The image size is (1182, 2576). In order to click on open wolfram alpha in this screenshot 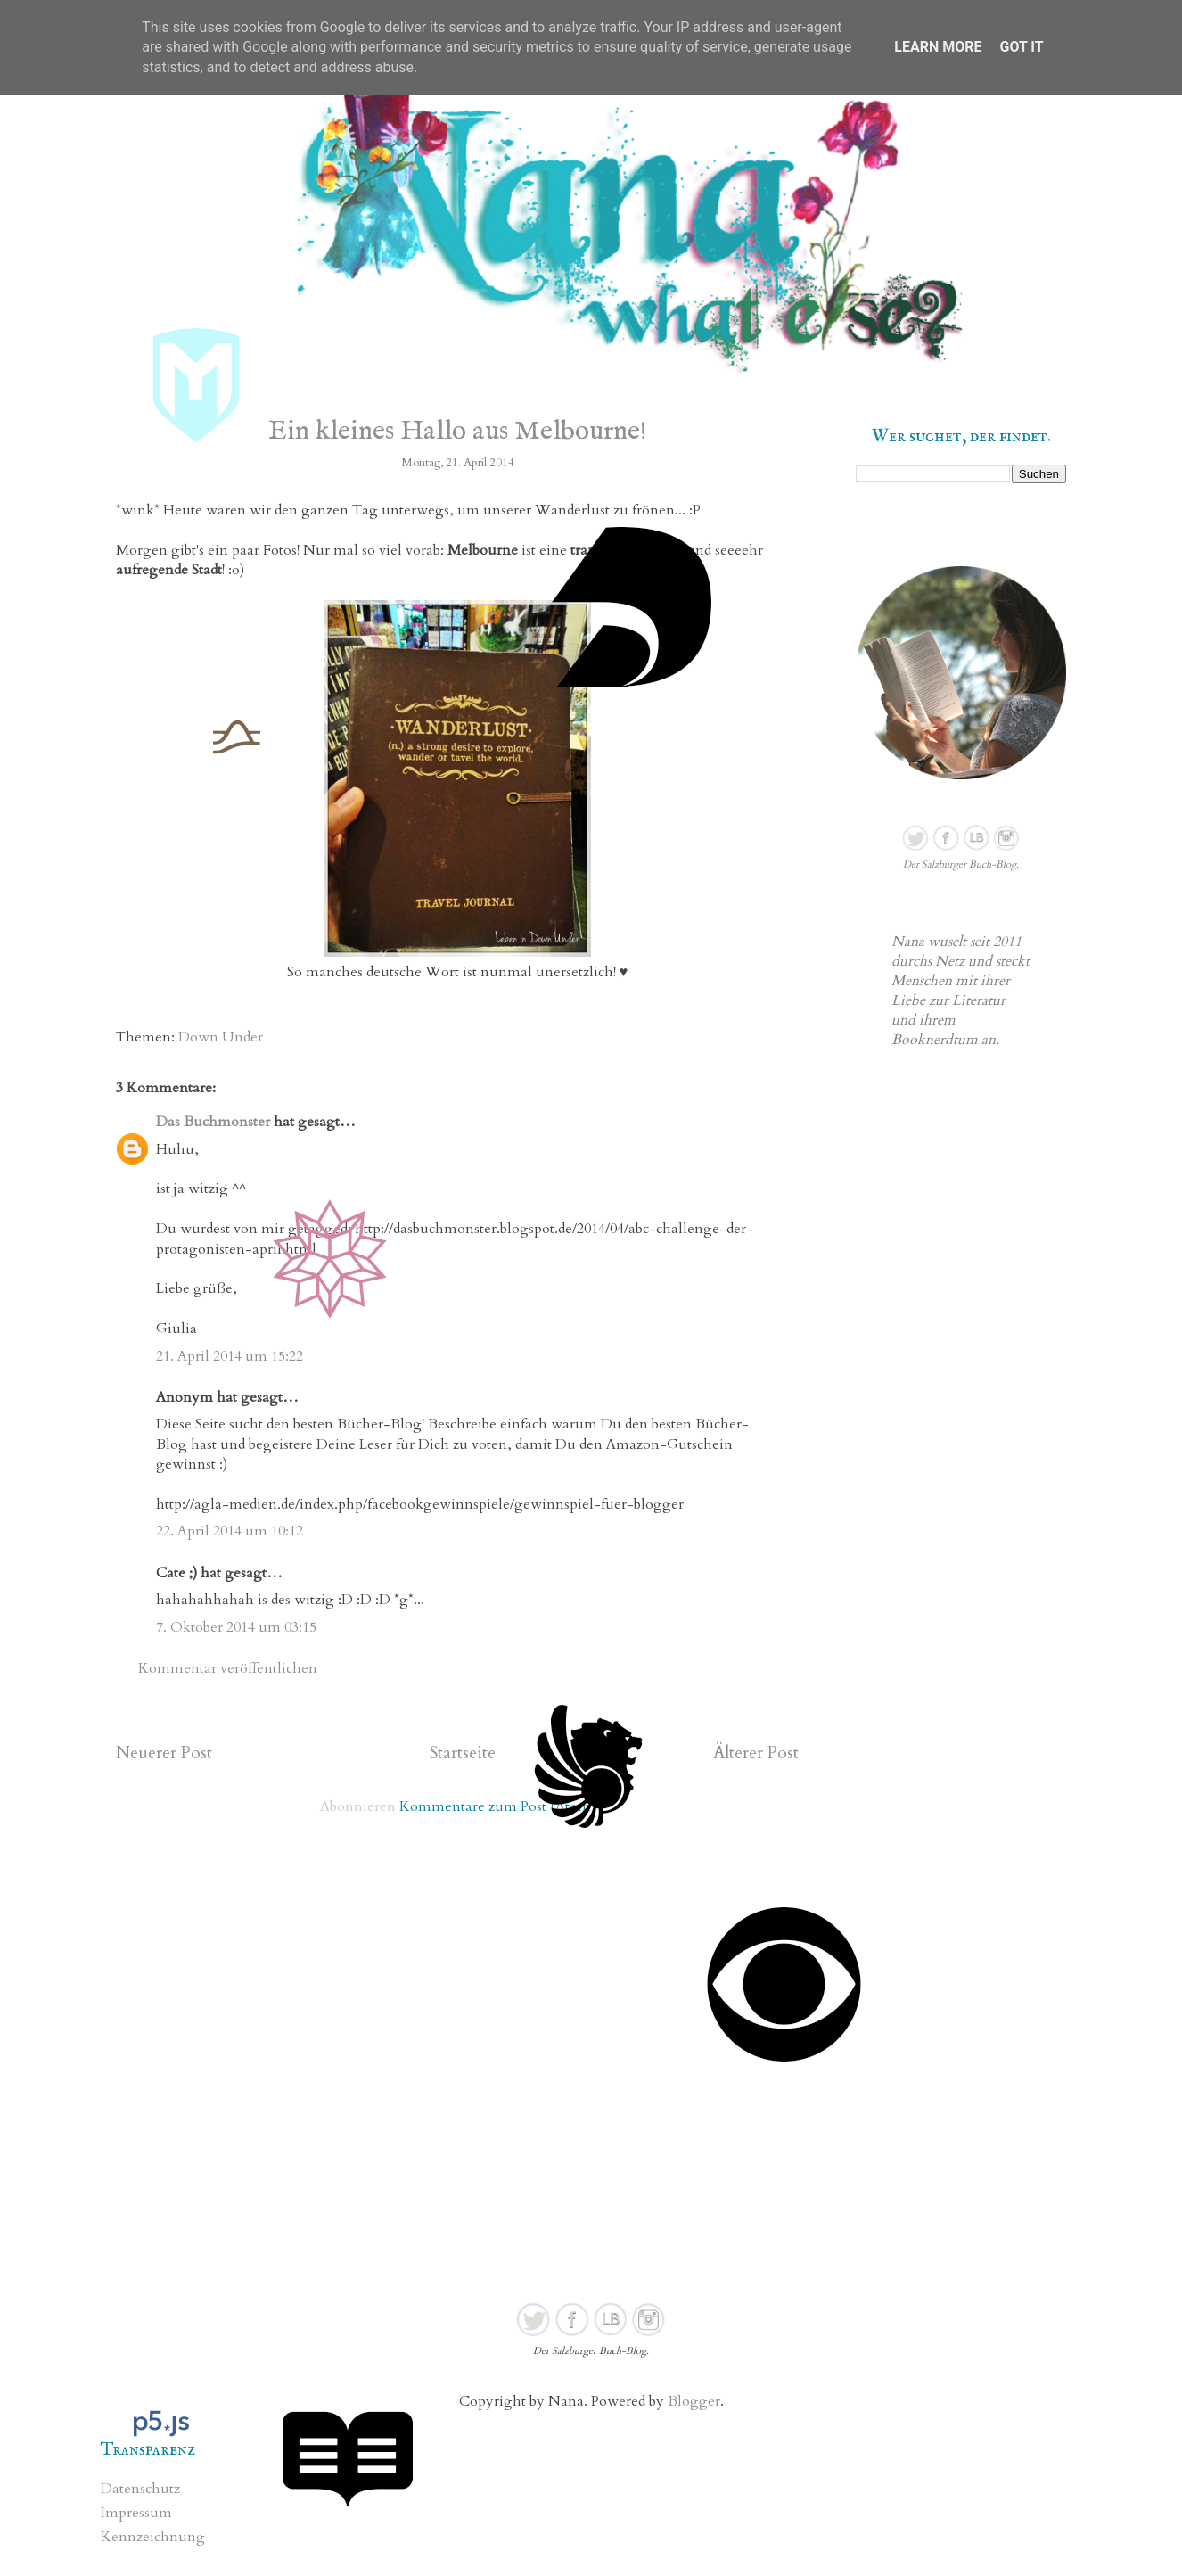, I will do `click(330, 1259)`.